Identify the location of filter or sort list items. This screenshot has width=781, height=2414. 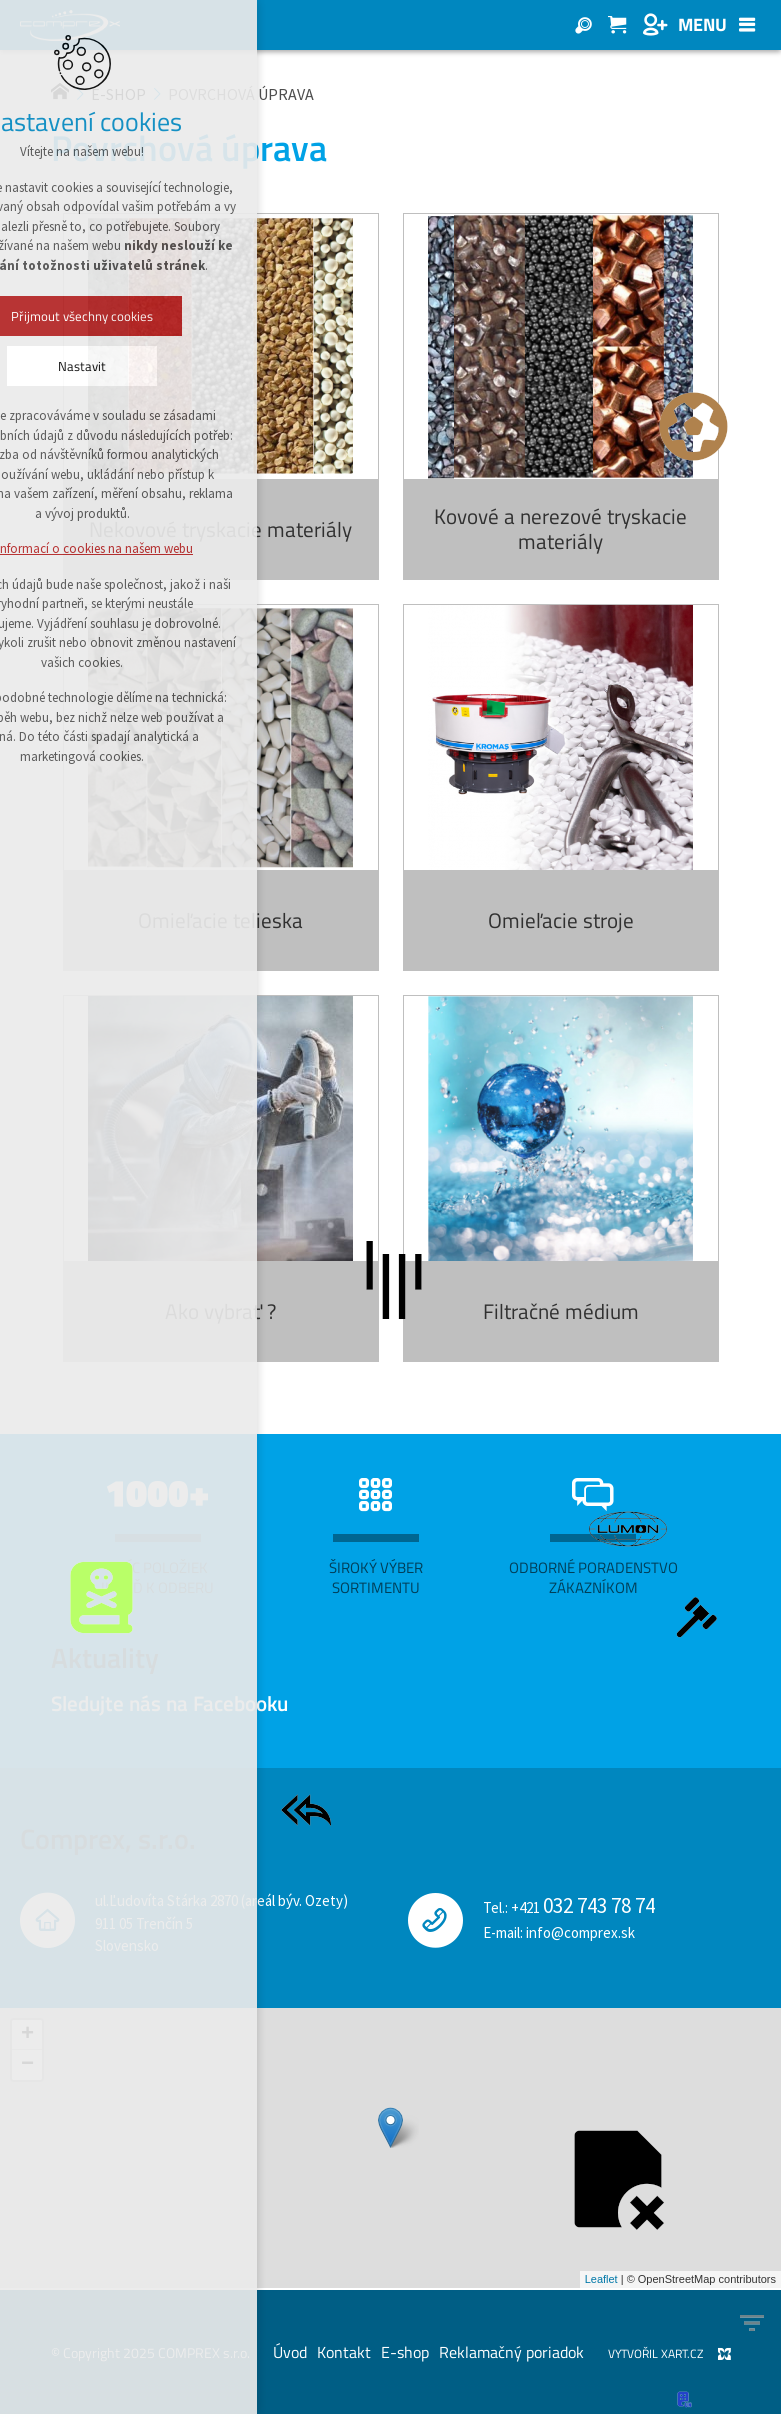
(752, 2323).